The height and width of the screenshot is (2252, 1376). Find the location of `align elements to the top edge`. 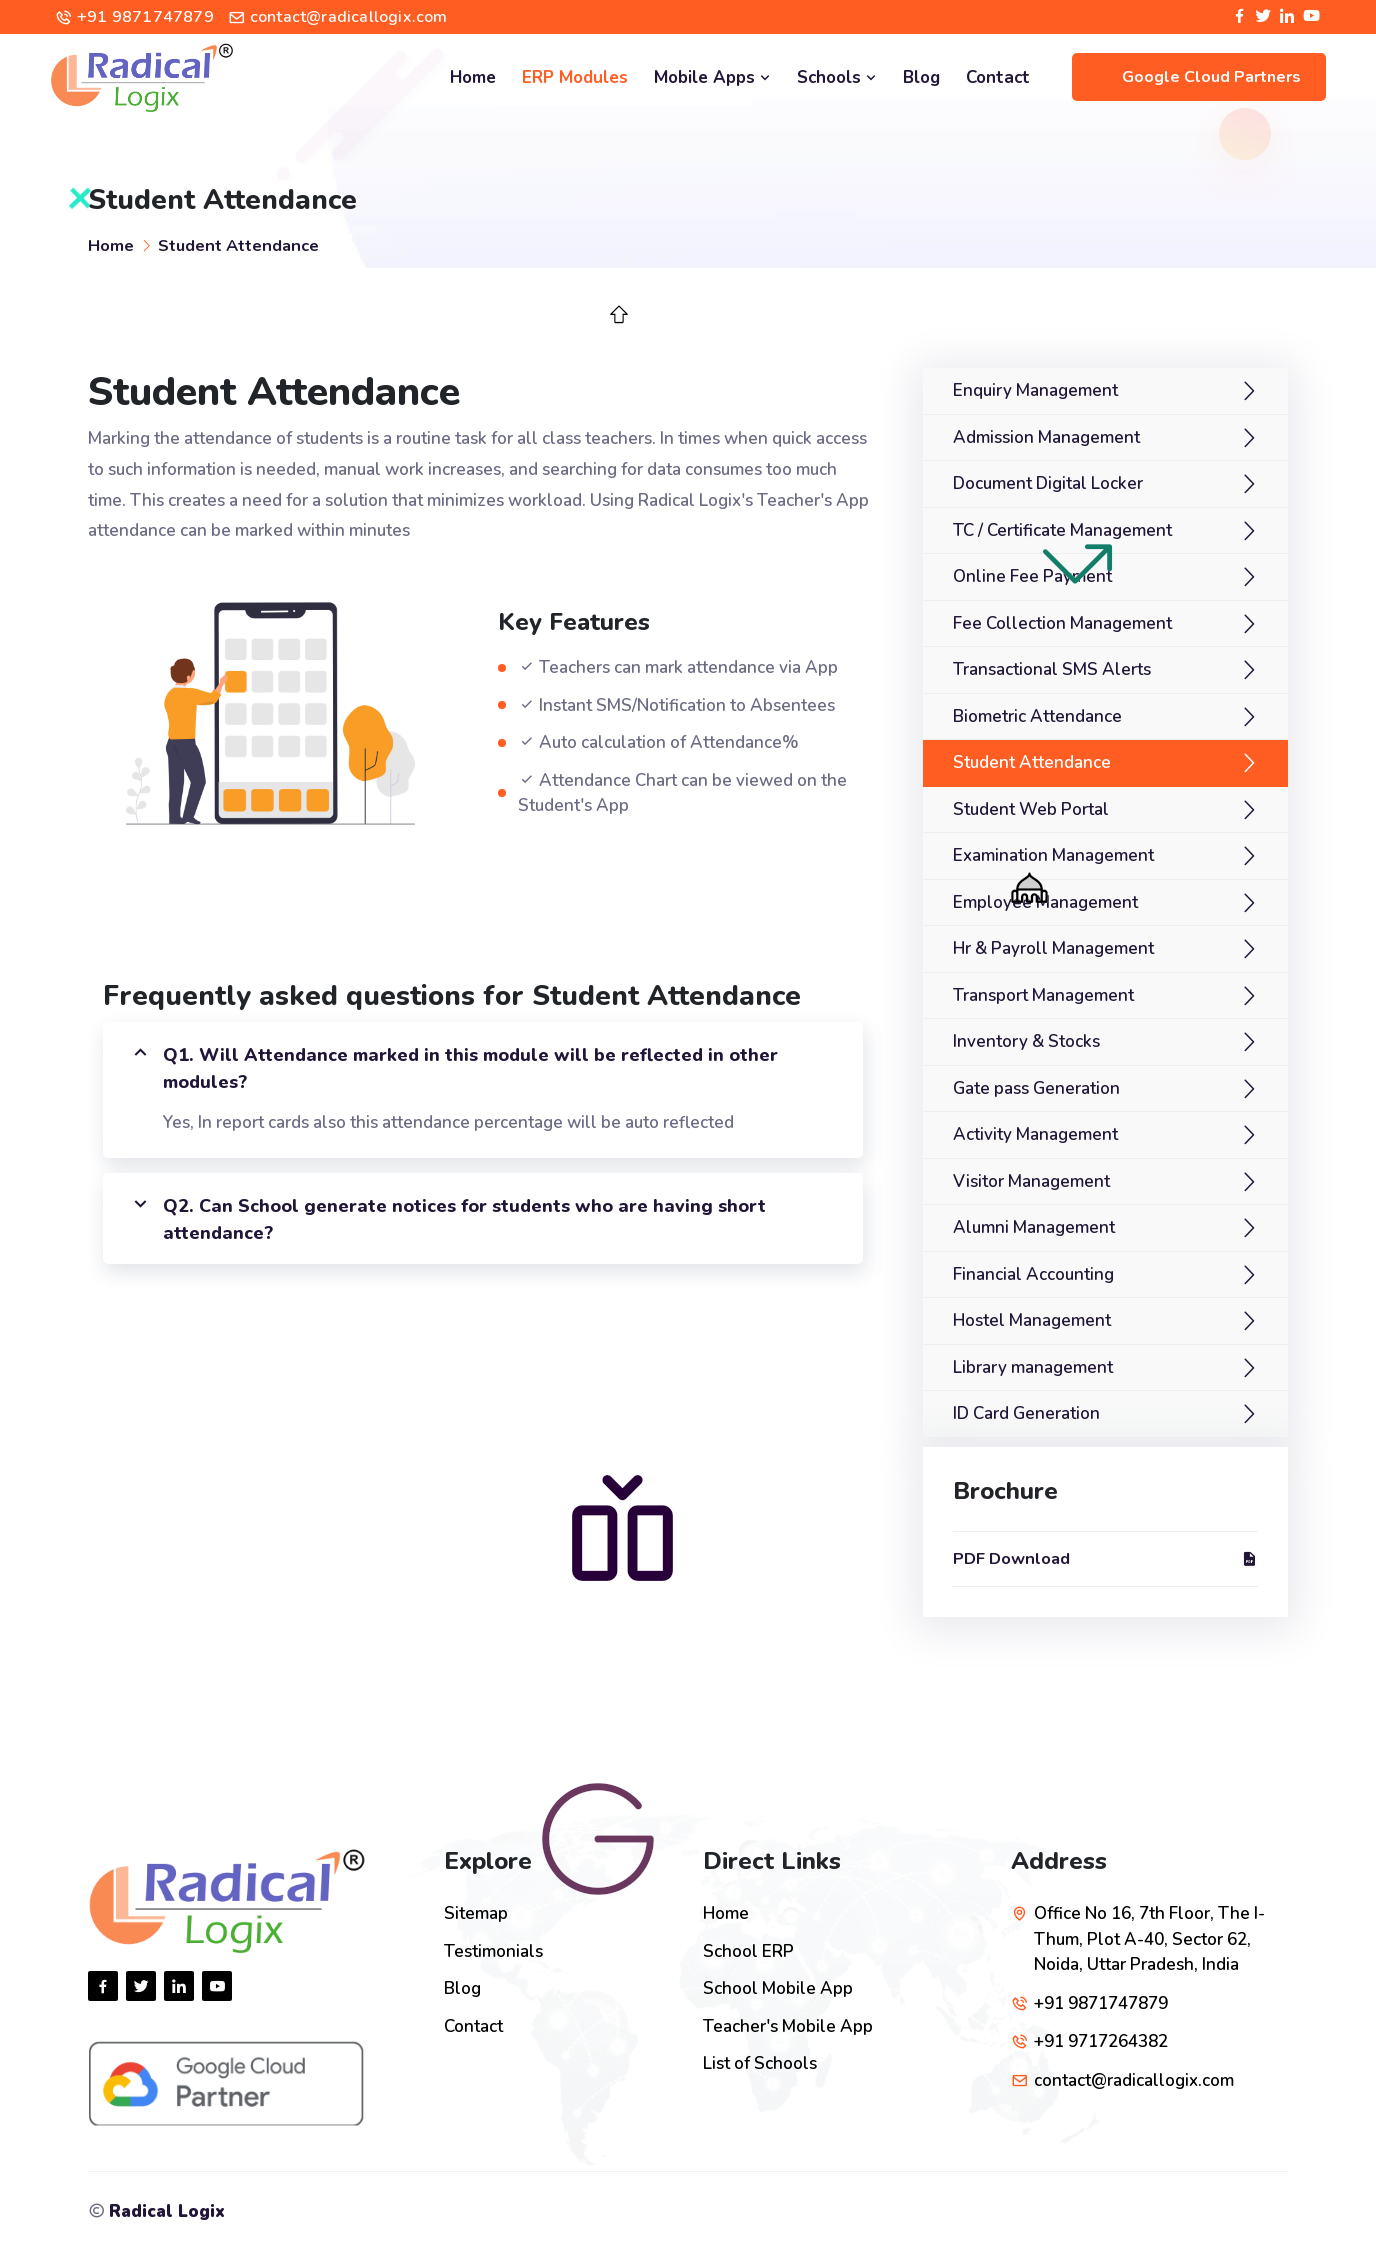

align elements to the top edge is located at coordinates (622, 1530).